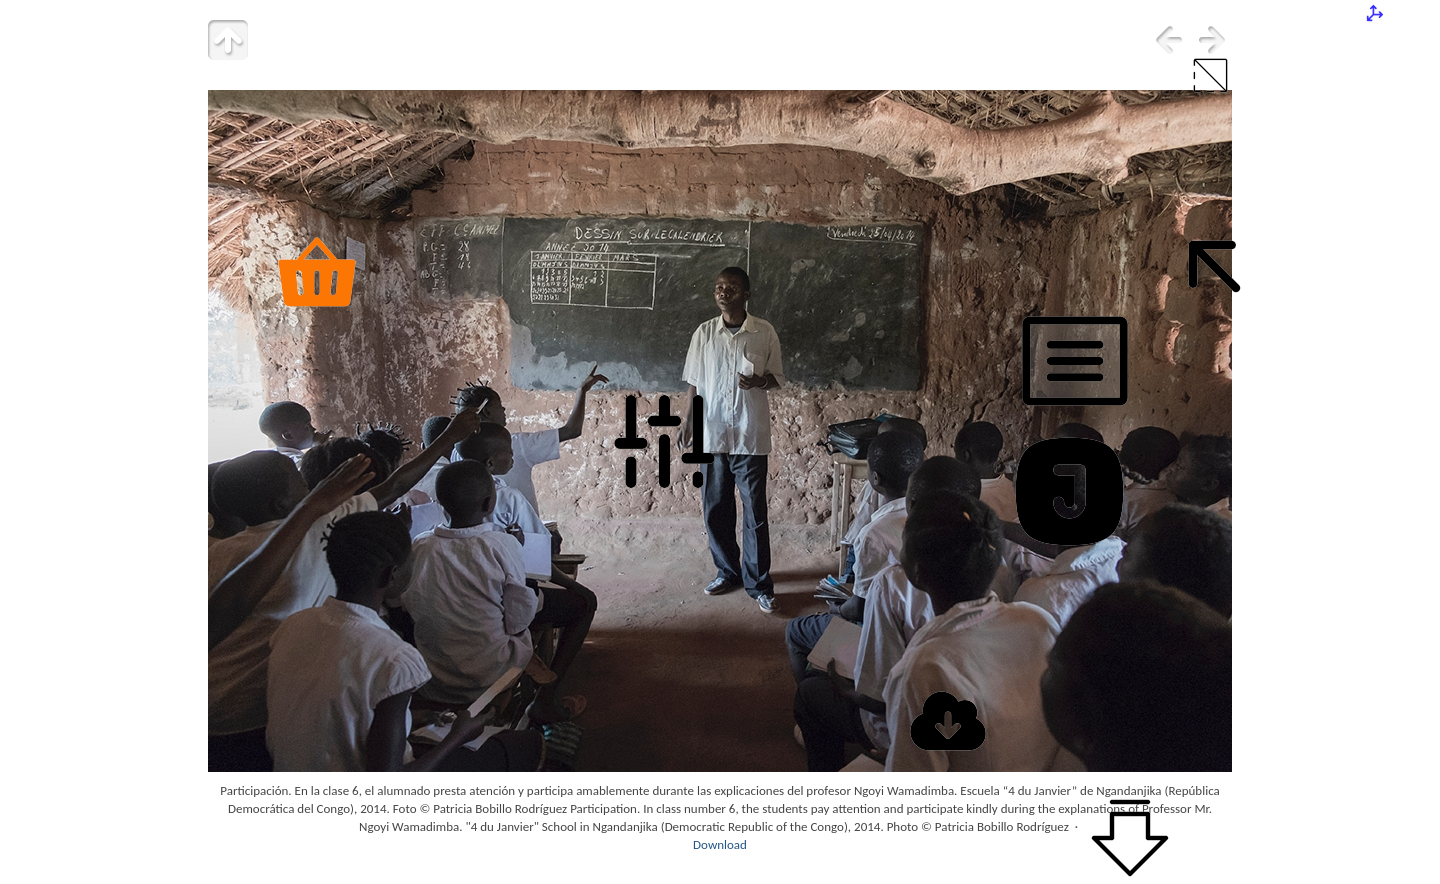 The image size is (1440, 884). What do you see at coordinates (948, 721) in the screenshot?
I see `download file from cloud storage` at bounding box center [948, 721].